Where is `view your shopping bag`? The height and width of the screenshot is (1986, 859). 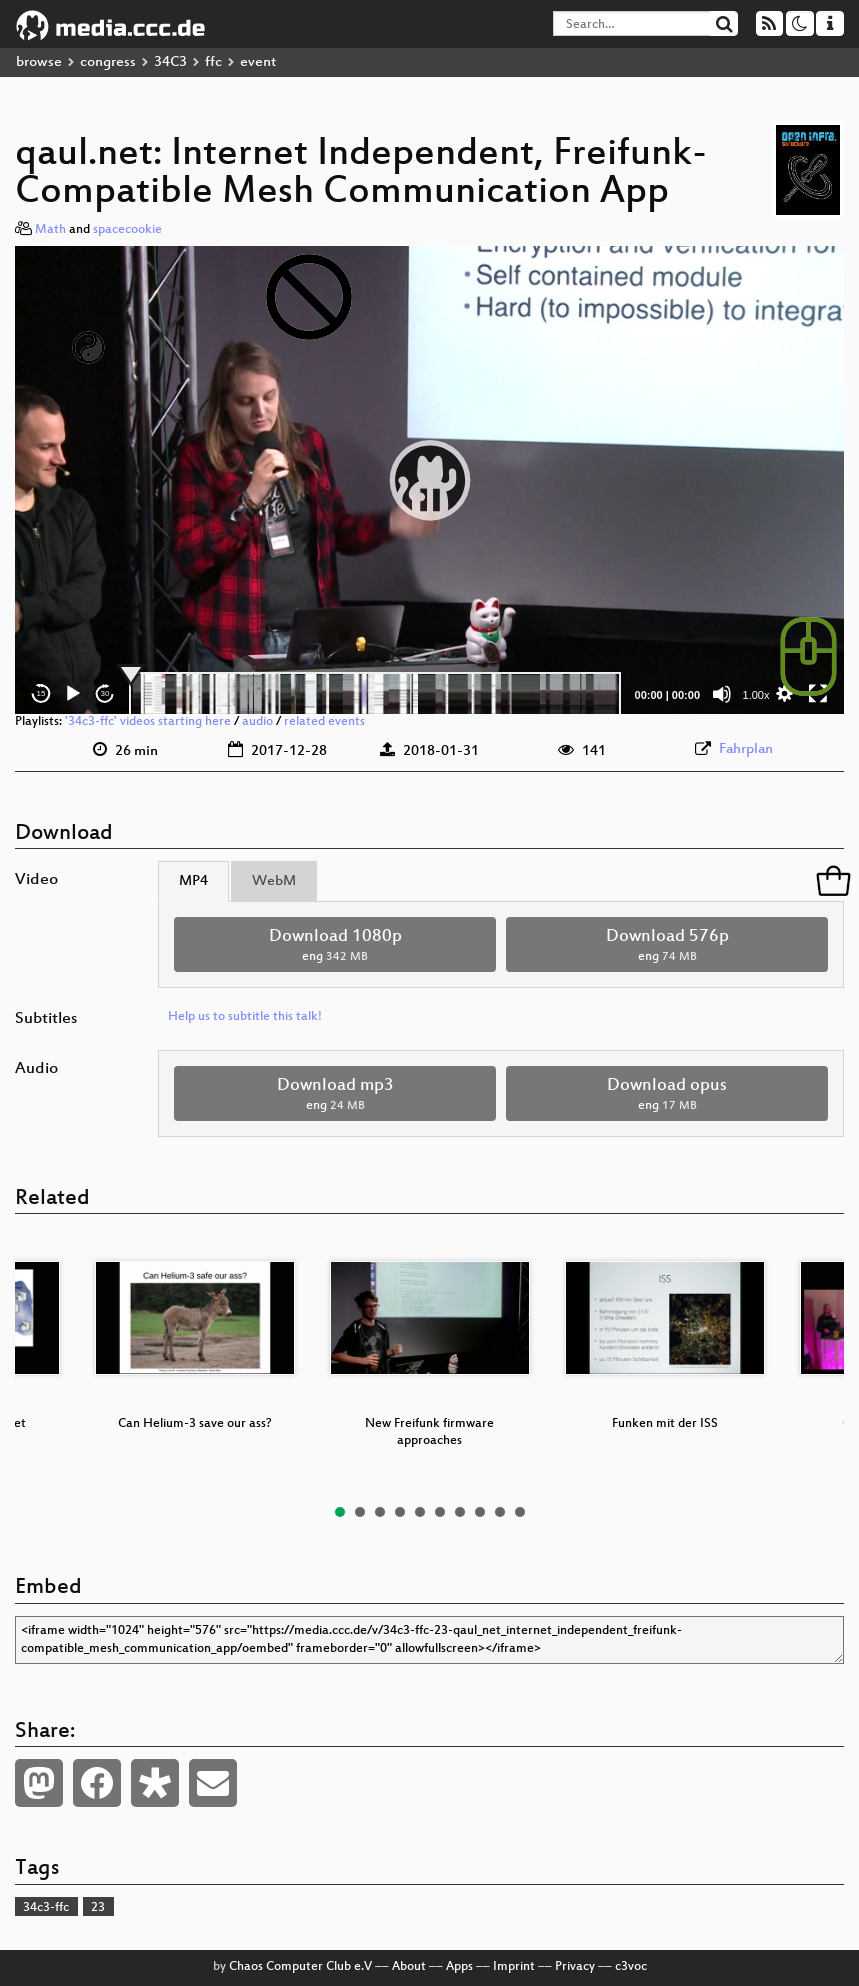 view your shopping bag is located at coordinates (833, 882).